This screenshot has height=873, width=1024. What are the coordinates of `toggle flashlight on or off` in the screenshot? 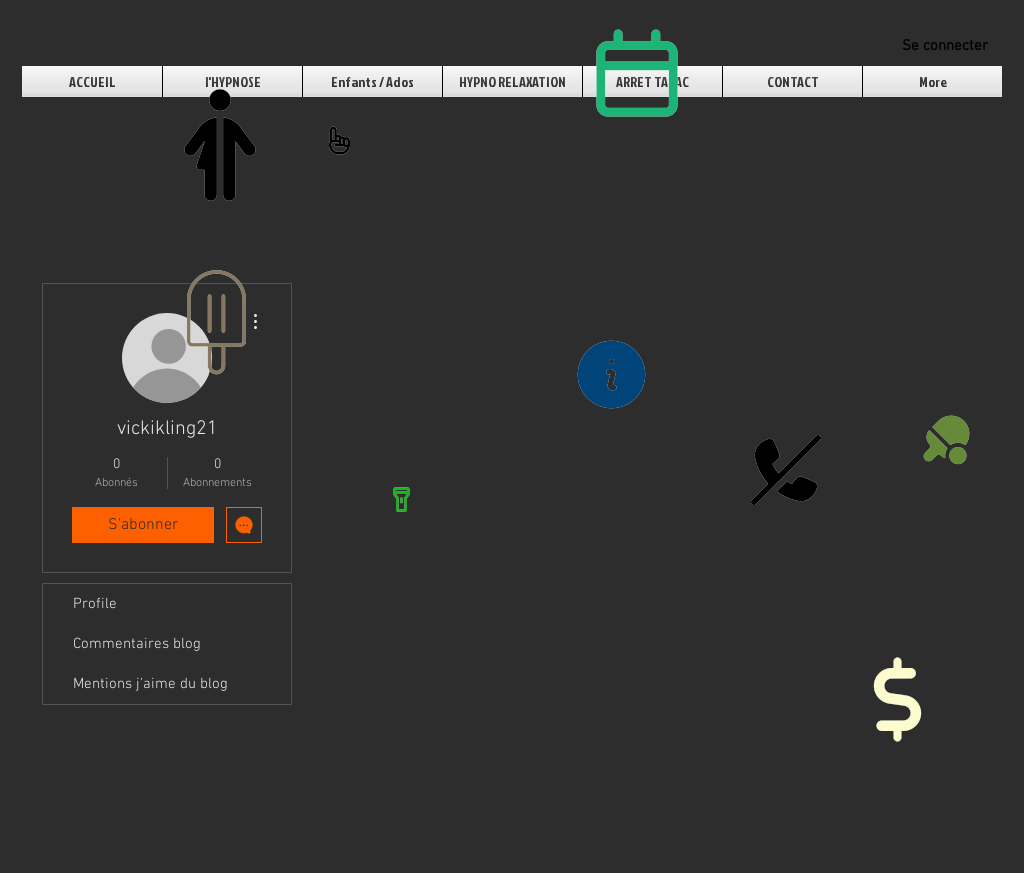 It's located at (401, 499).